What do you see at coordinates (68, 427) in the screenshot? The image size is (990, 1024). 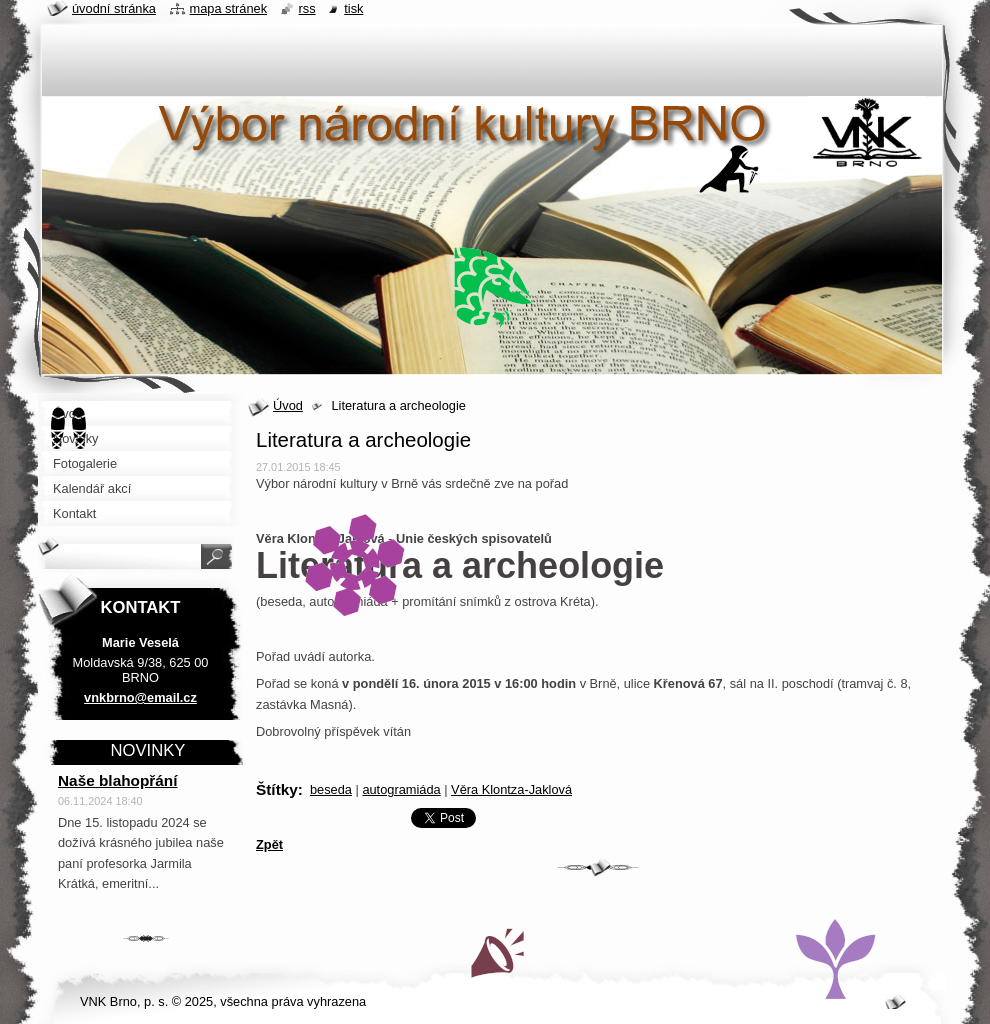 I see `equip leg armor to your character` at bounding box center [68, 427].